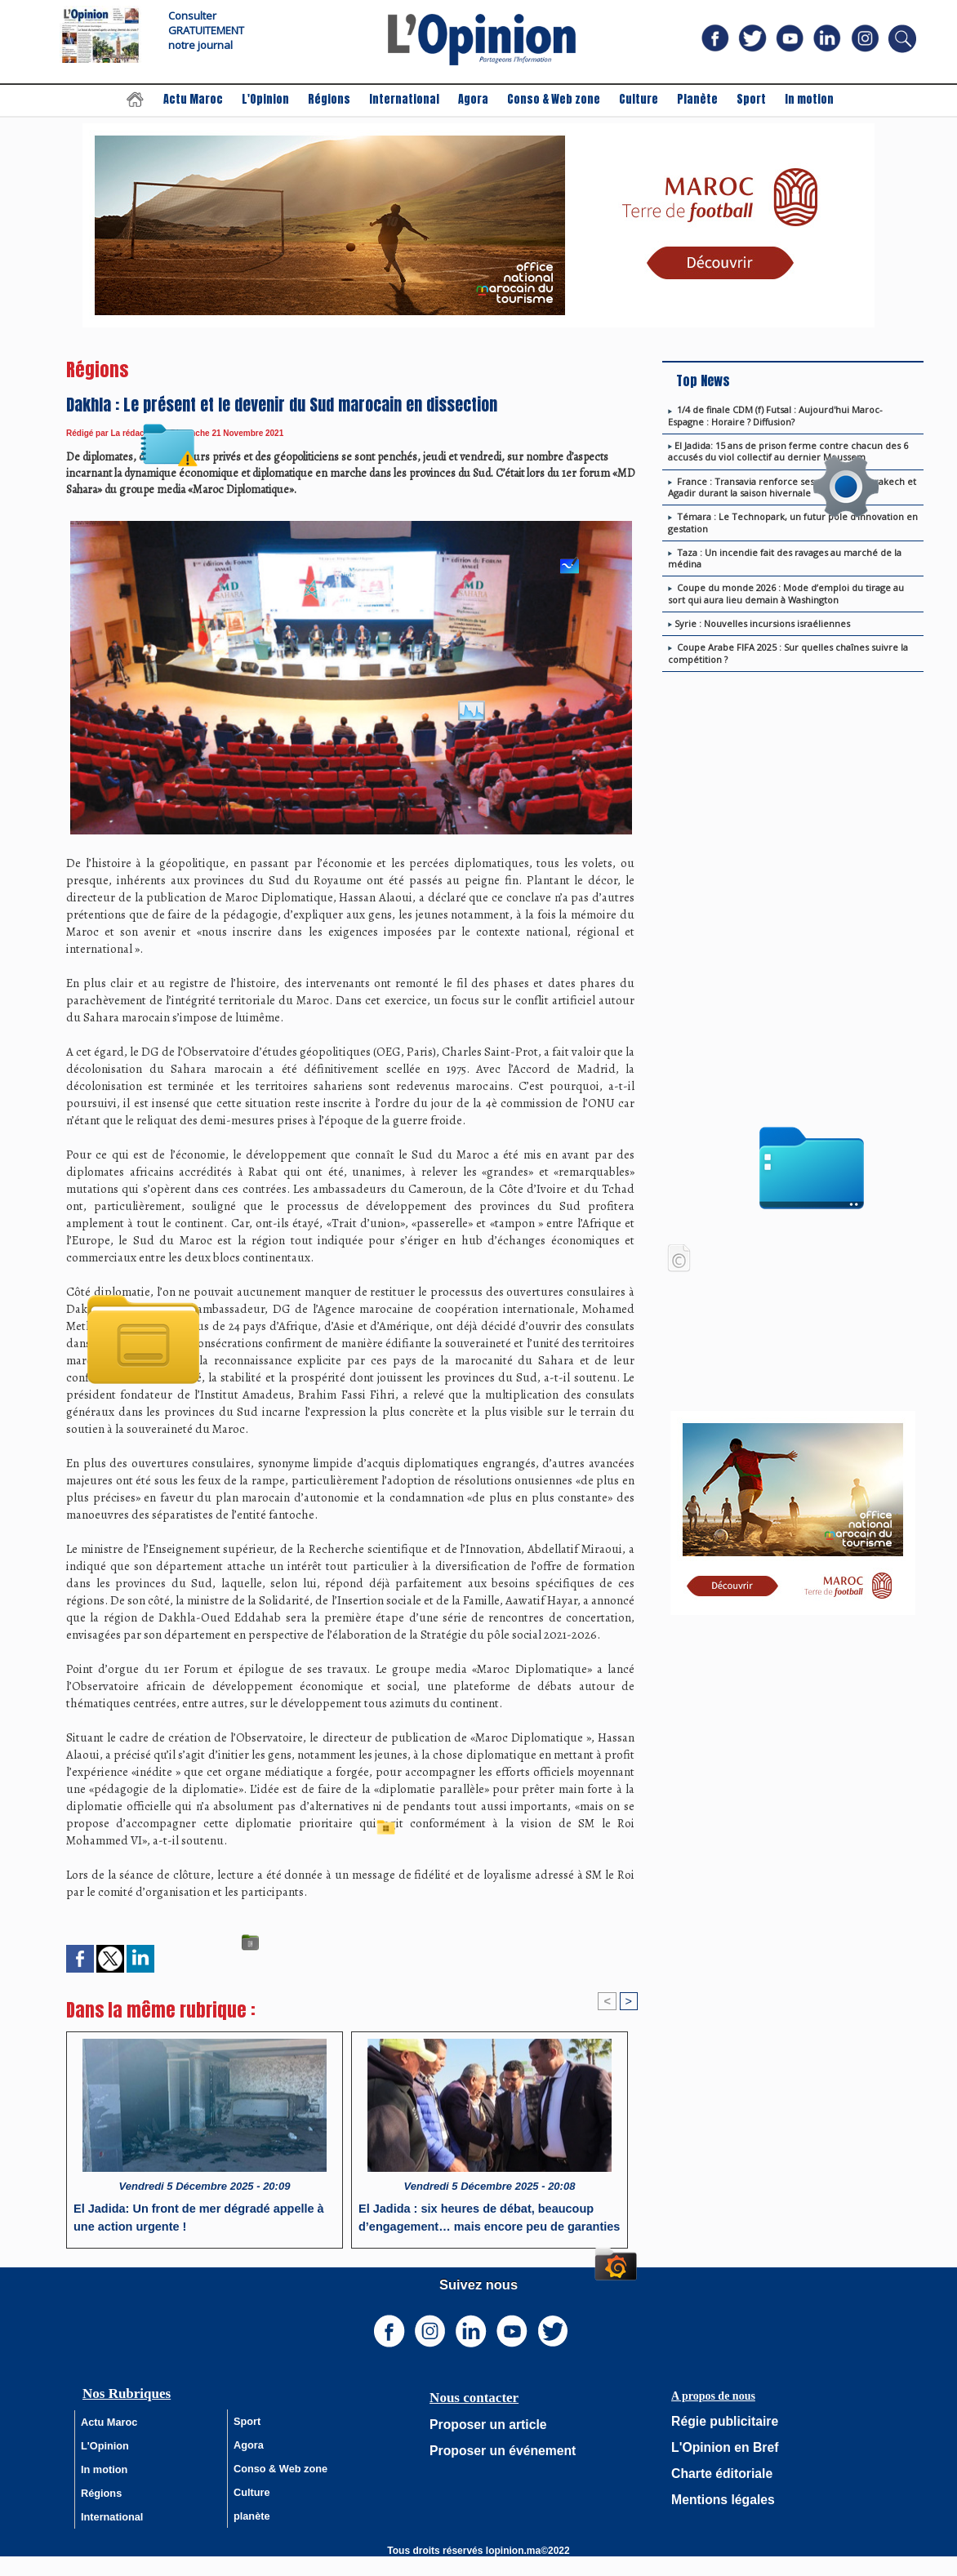 The width and height of the screenshot is (957, 2576). Describe the element at coordinates (812, 1171) in the screenshot. I see `open desktop folder` at that location.